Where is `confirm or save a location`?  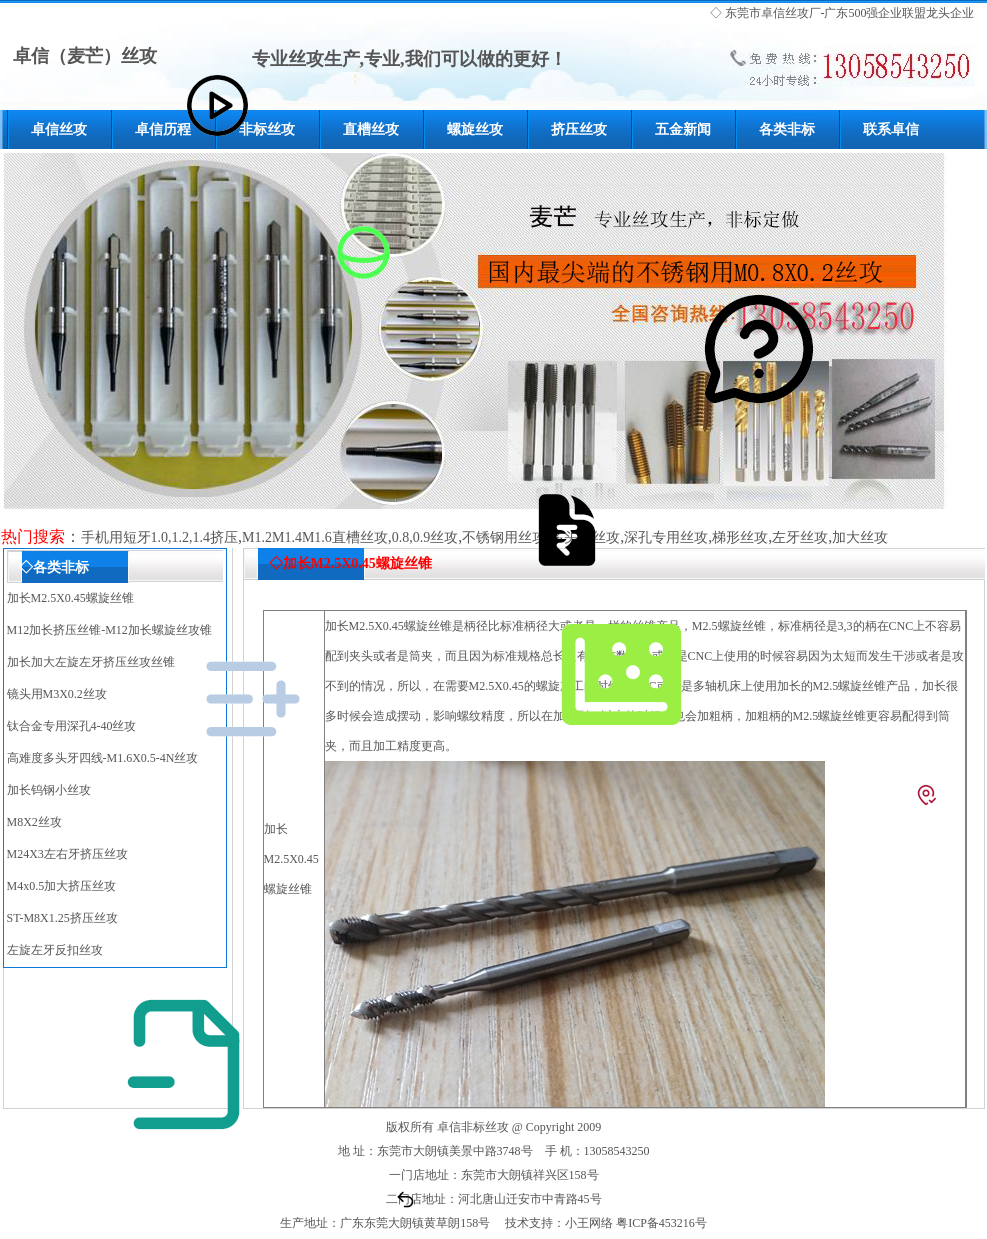 confirm or save a location is located at coordinates (926, 795).